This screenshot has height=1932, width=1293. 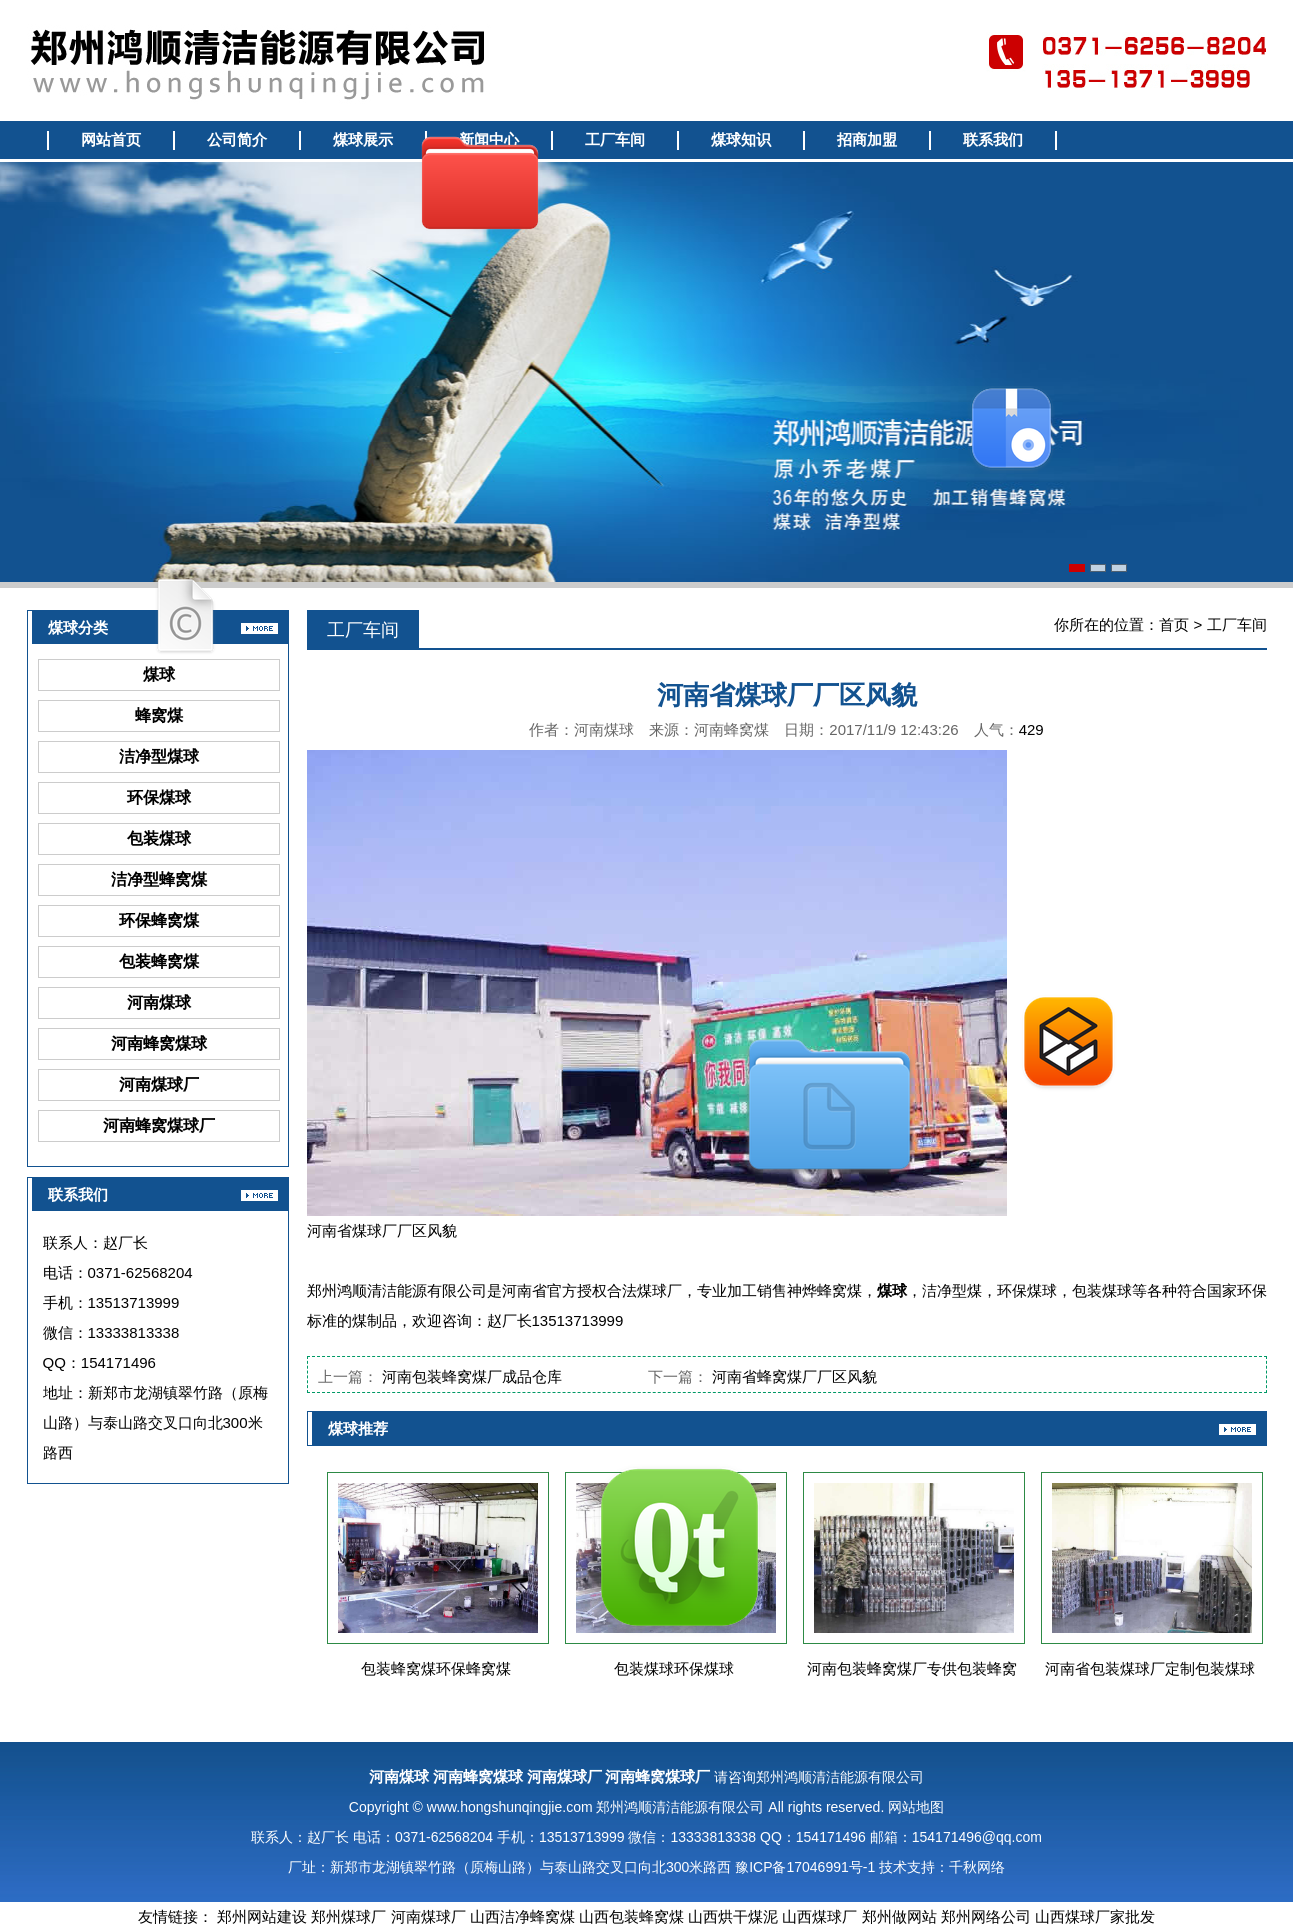 What do you see at coordinates (480, 183) in the screenshot?
I see `open a red-labeled folder` at bounding box center [480, 183].